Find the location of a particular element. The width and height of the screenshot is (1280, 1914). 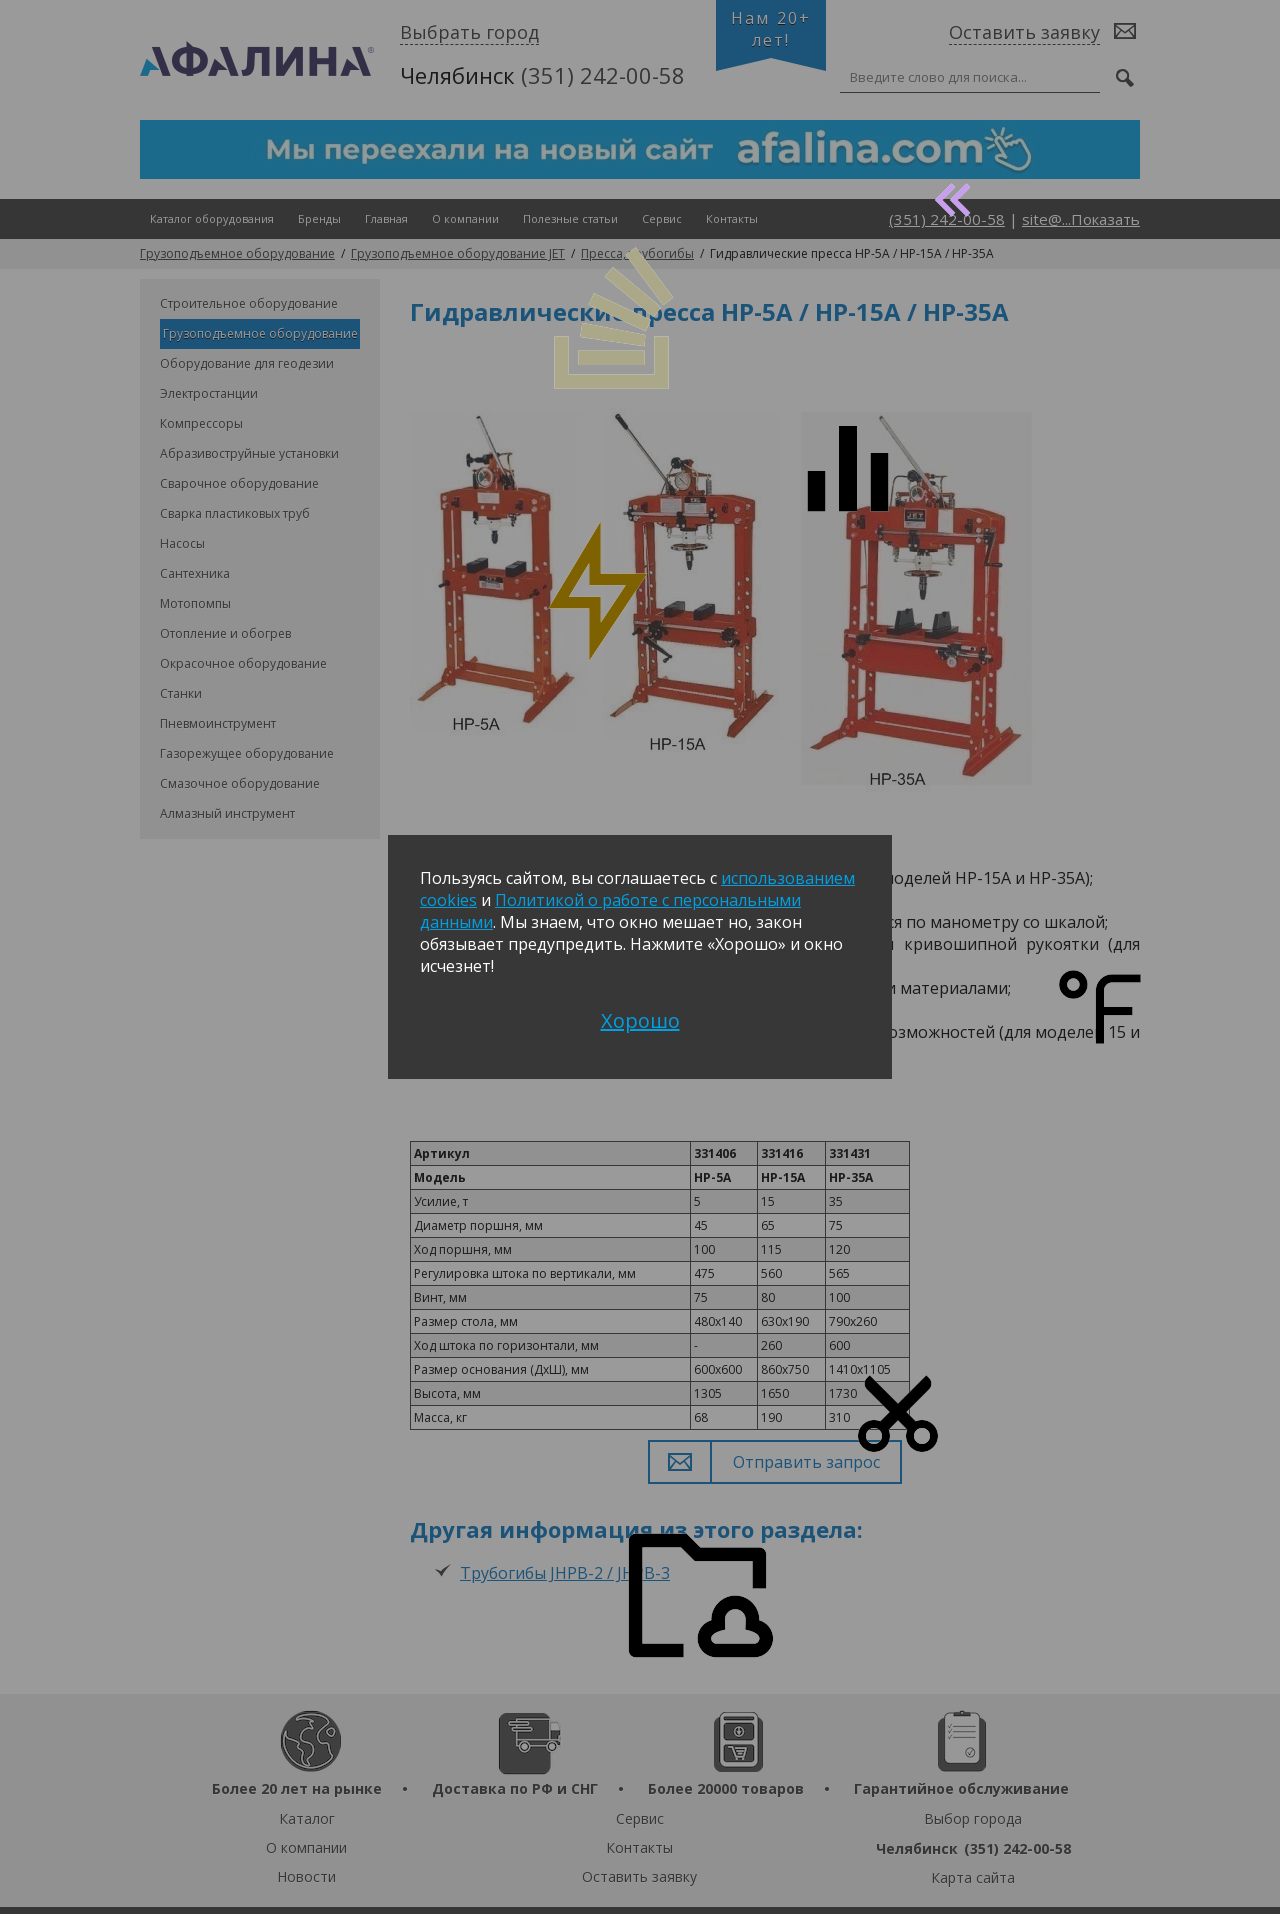

indicates temperature displayed in fahrenheit is located at coordinates (1104, 1007).